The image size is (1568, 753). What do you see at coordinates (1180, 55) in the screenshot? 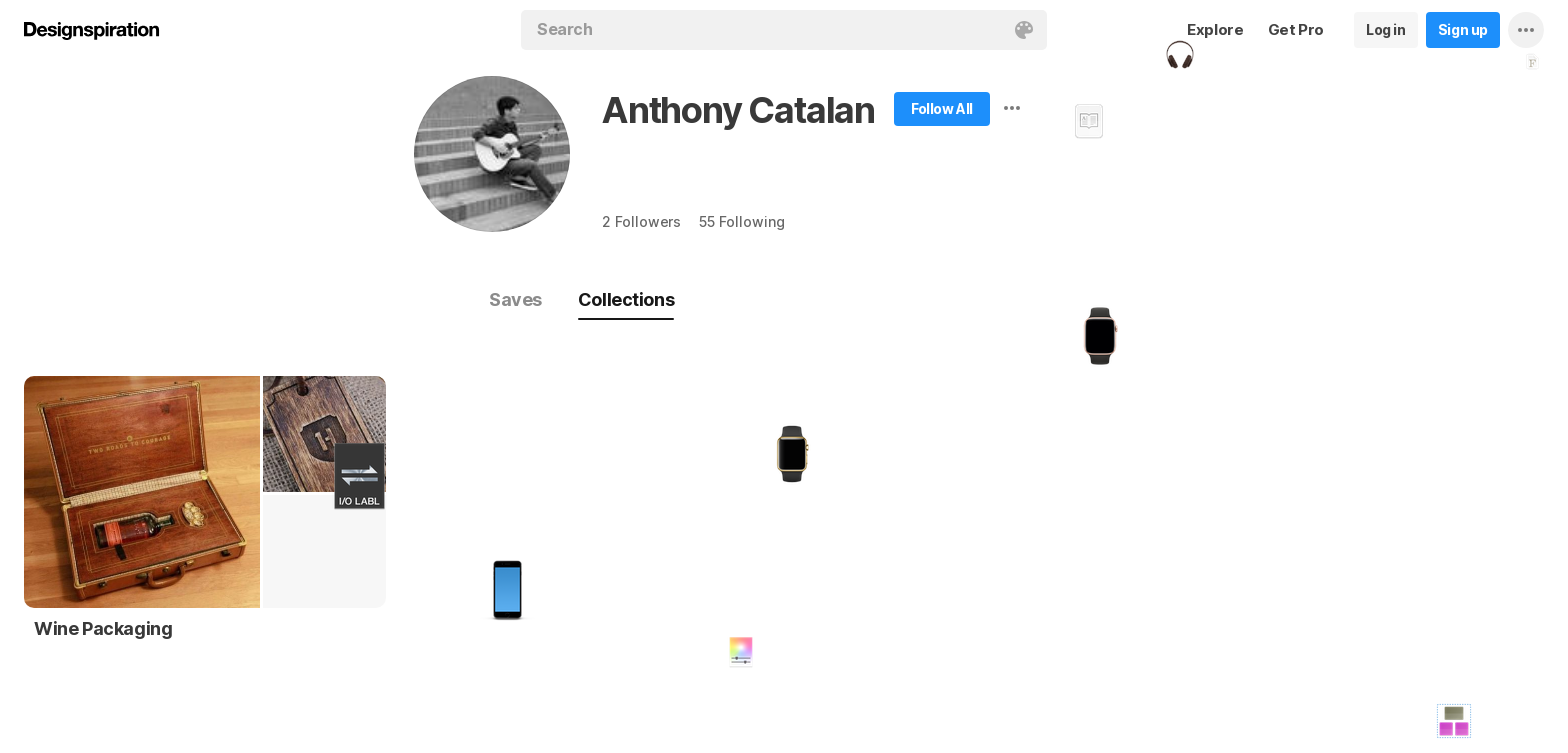
I see `connect bluetooth headphones` at bounding box center [1180, 55].